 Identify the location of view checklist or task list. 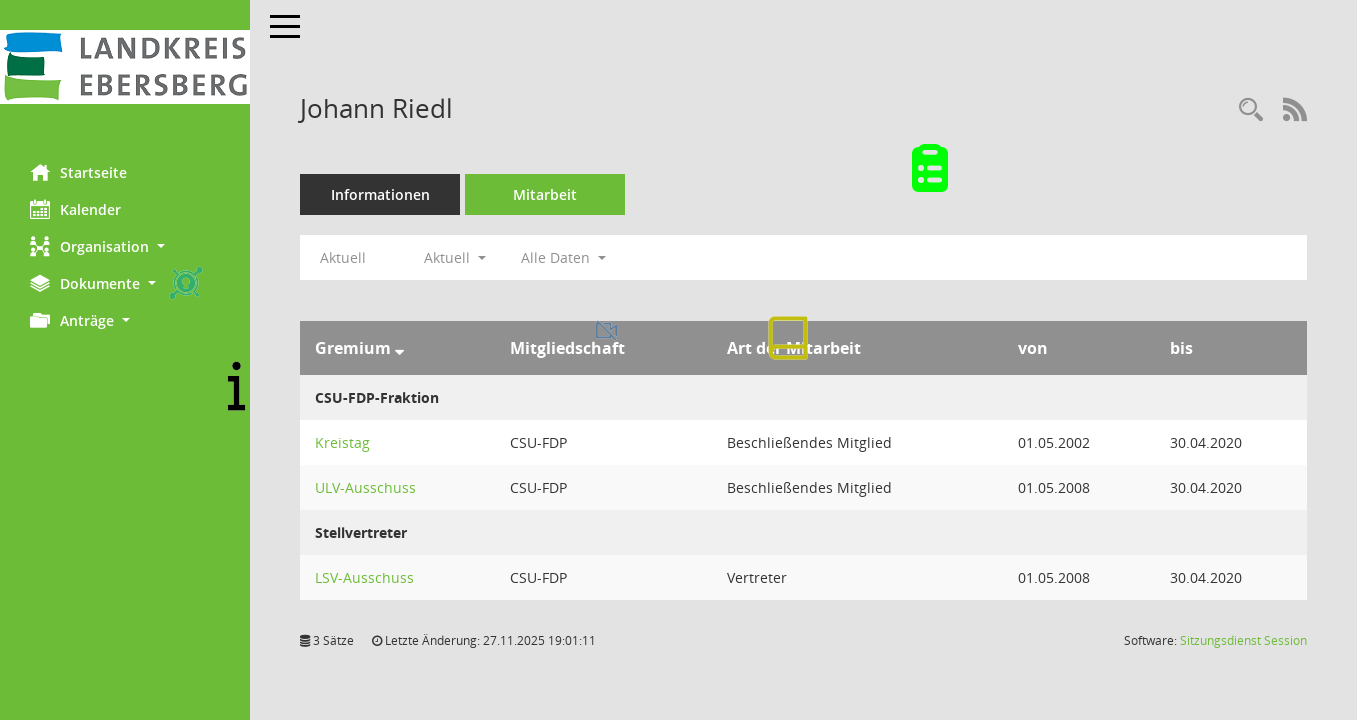
(930, 168).